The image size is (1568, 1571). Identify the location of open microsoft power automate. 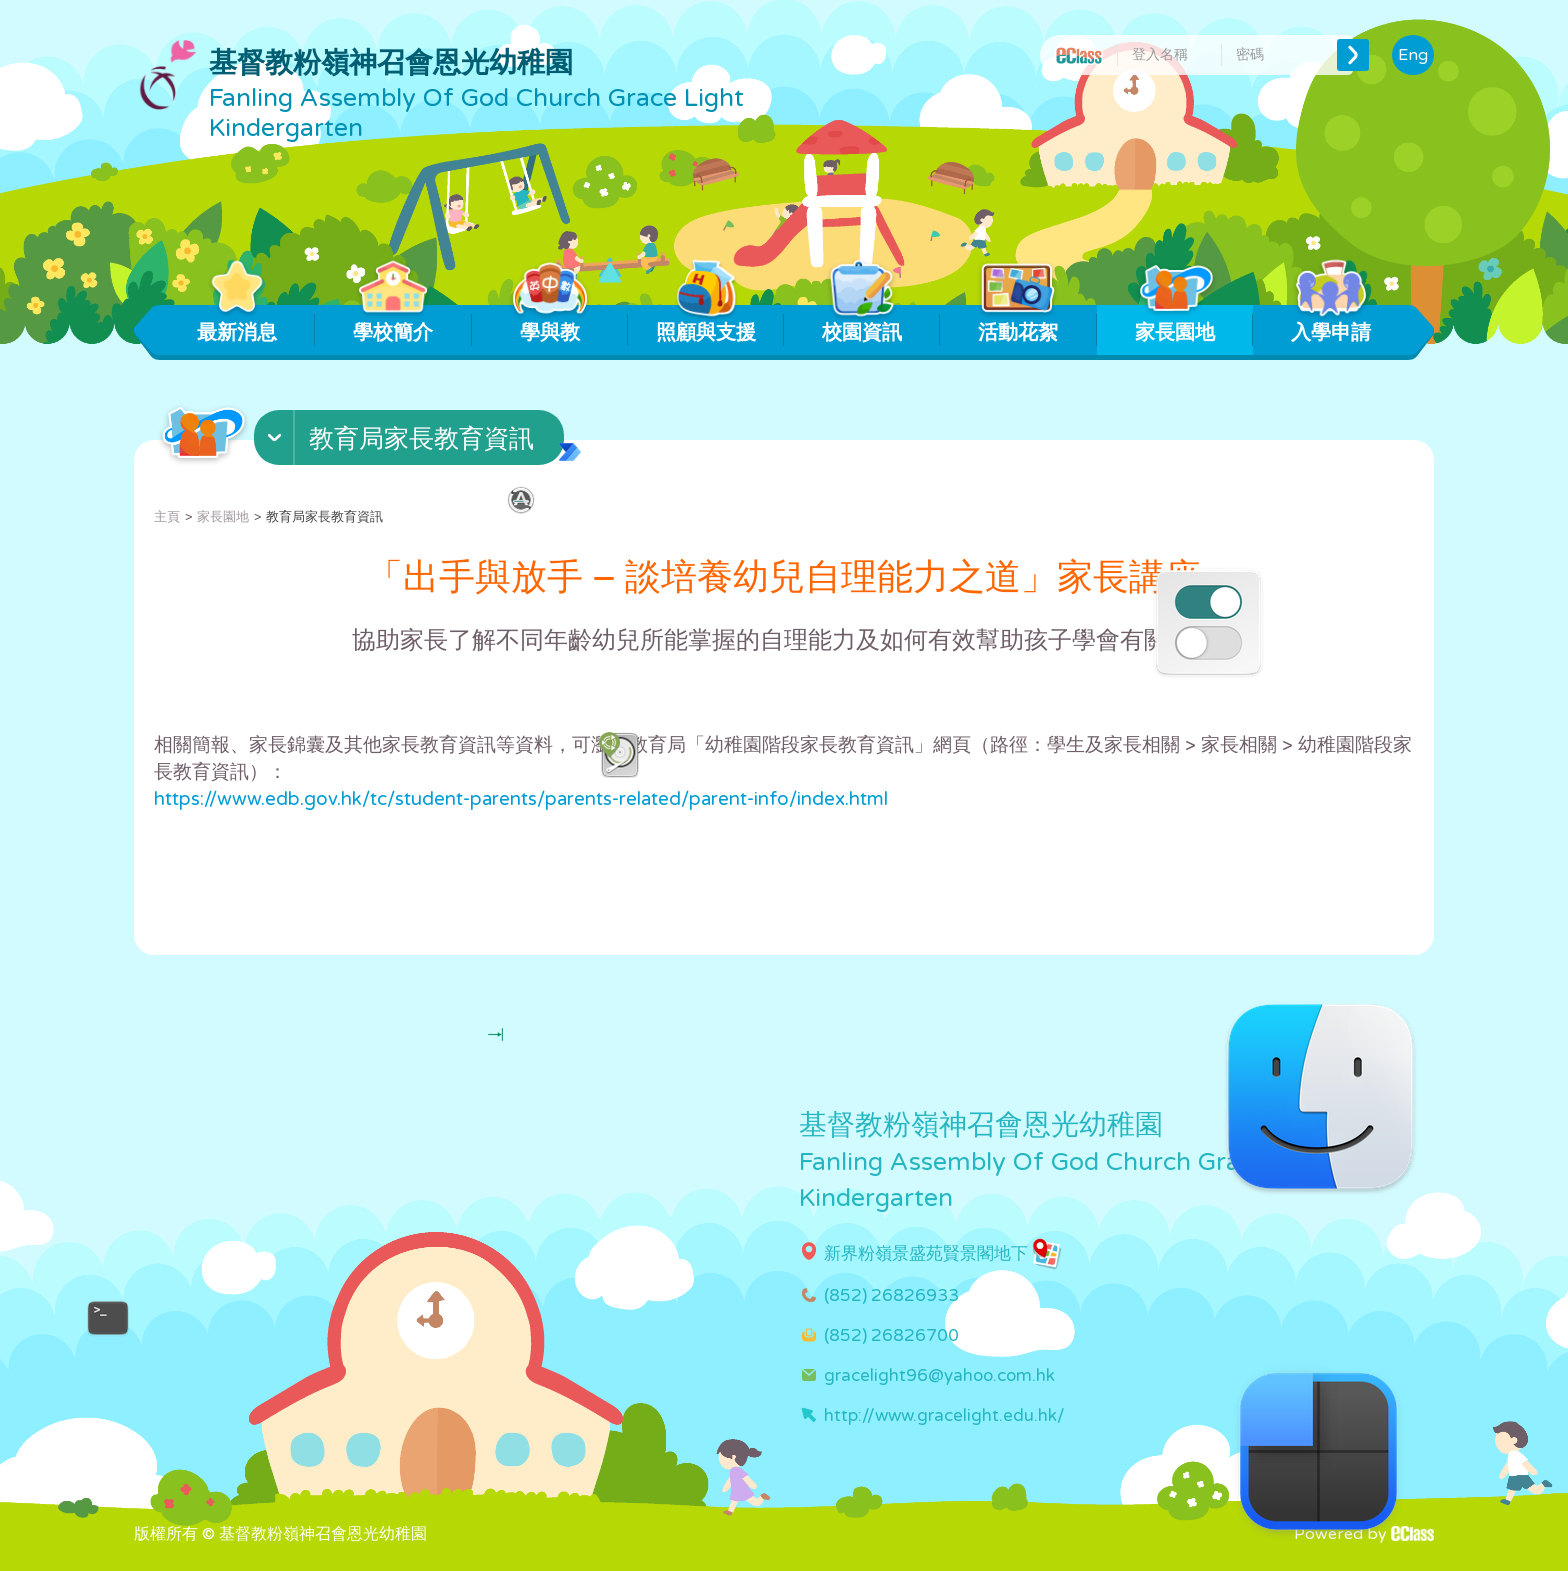
(570, 452).